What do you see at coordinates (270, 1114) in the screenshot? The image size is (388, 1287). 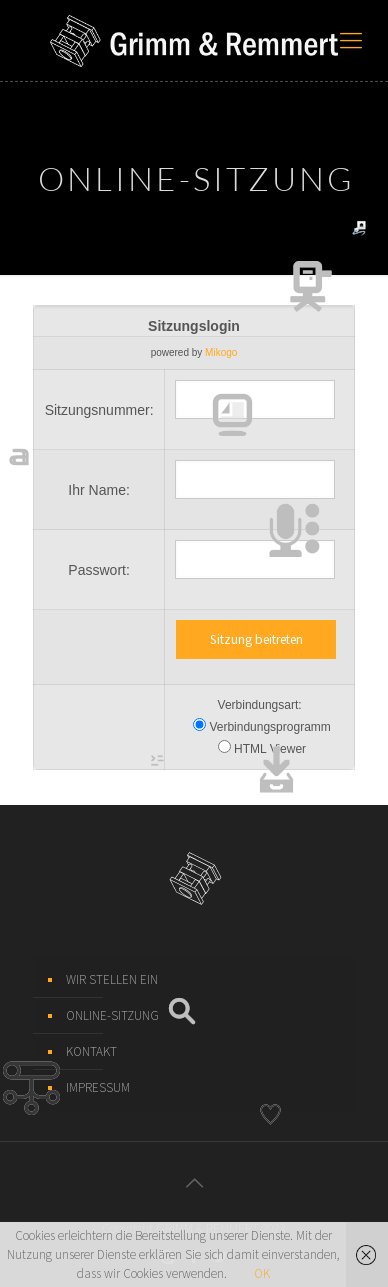 I see `add to favorites` at bounding box center [270, 1114].